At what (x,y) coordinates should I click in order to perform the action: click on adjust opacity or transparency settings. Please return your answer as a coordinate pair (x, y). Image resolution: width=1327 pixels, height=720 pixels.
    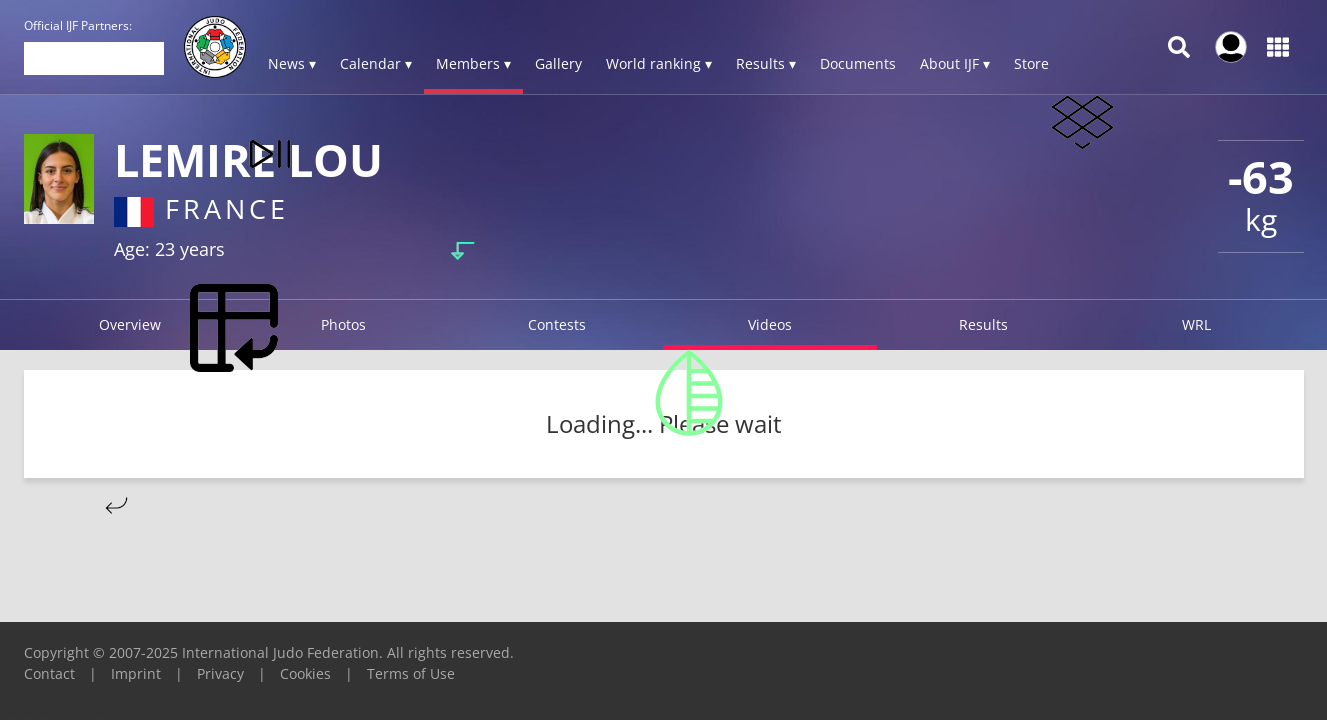
    Looking at the image, I should click on (689, 396).